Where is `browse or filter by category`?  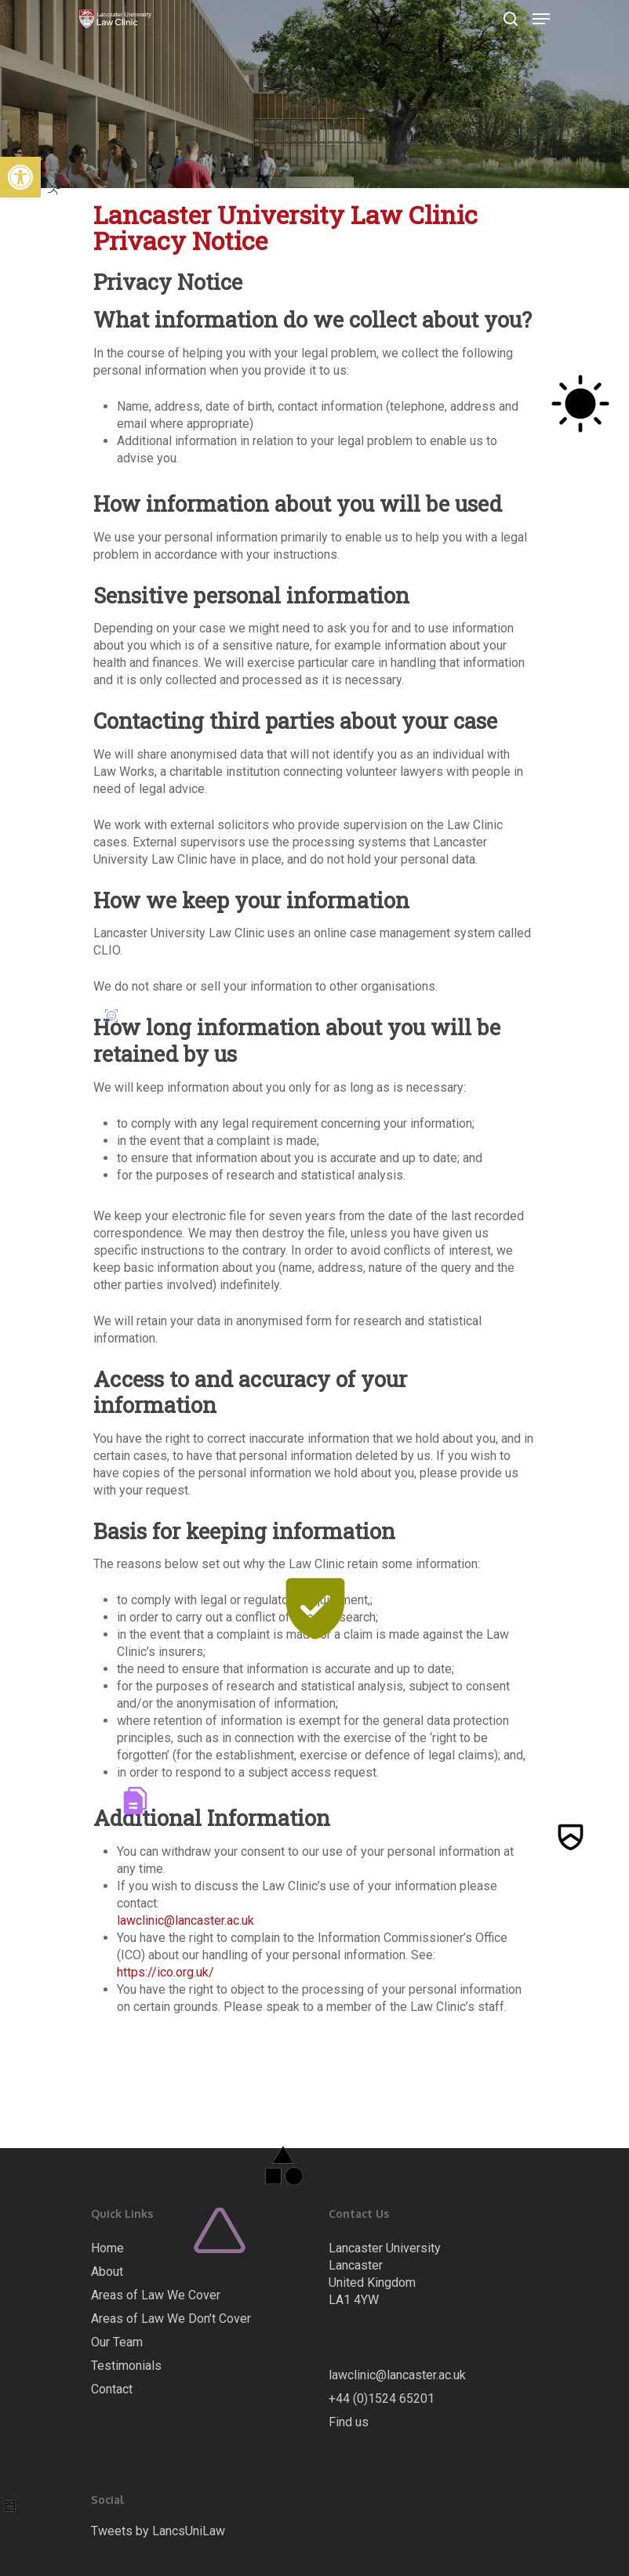
browse or filter by category is located at coordinates (283, 2165).